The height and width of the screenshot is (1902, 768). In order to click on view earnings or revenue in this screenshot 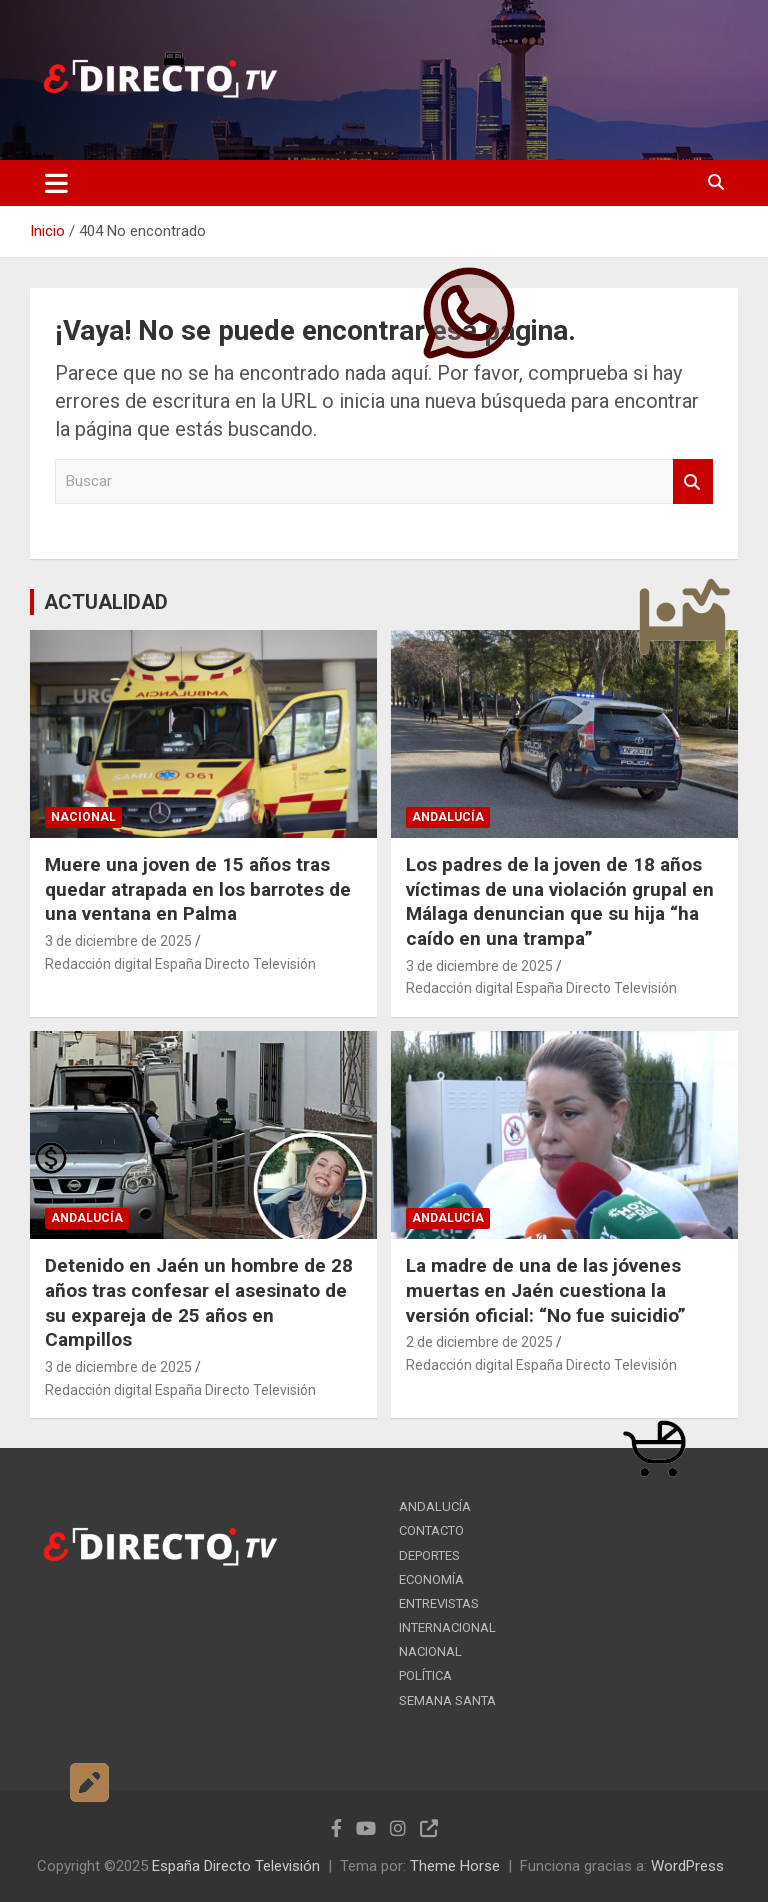, I will do `click(51, 1158)`.